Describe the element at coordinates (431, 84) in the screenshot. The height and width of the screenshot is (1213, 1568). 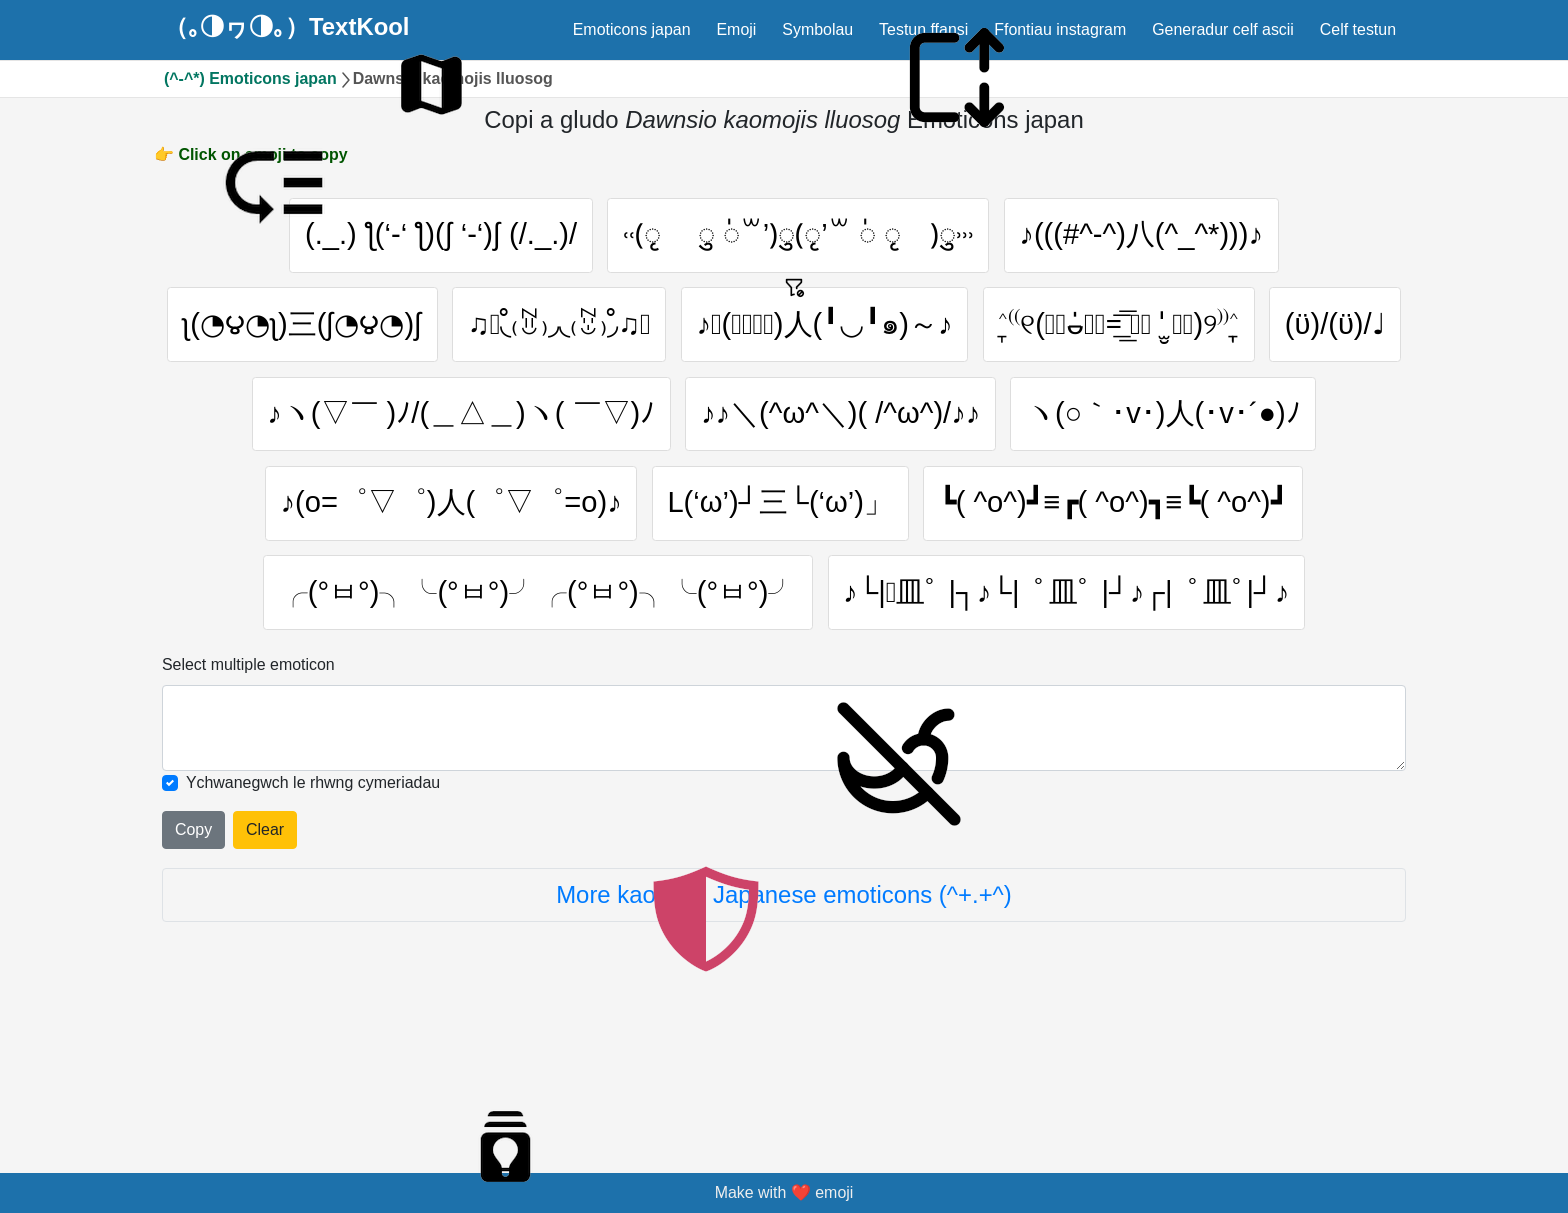
I see `open map view` at that location.